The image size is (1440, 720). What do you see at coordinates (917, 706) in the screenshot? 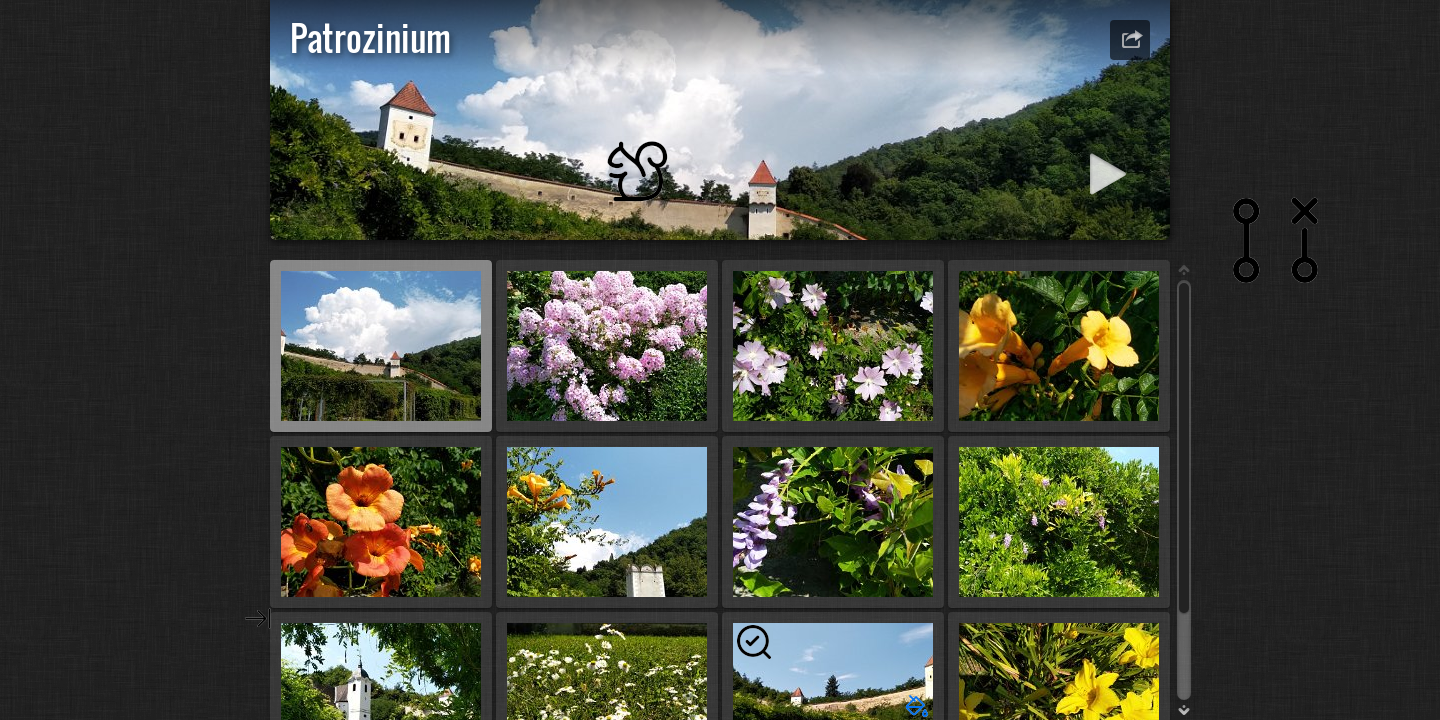
I see `fill an area with color` at bounding box center [917, 706].